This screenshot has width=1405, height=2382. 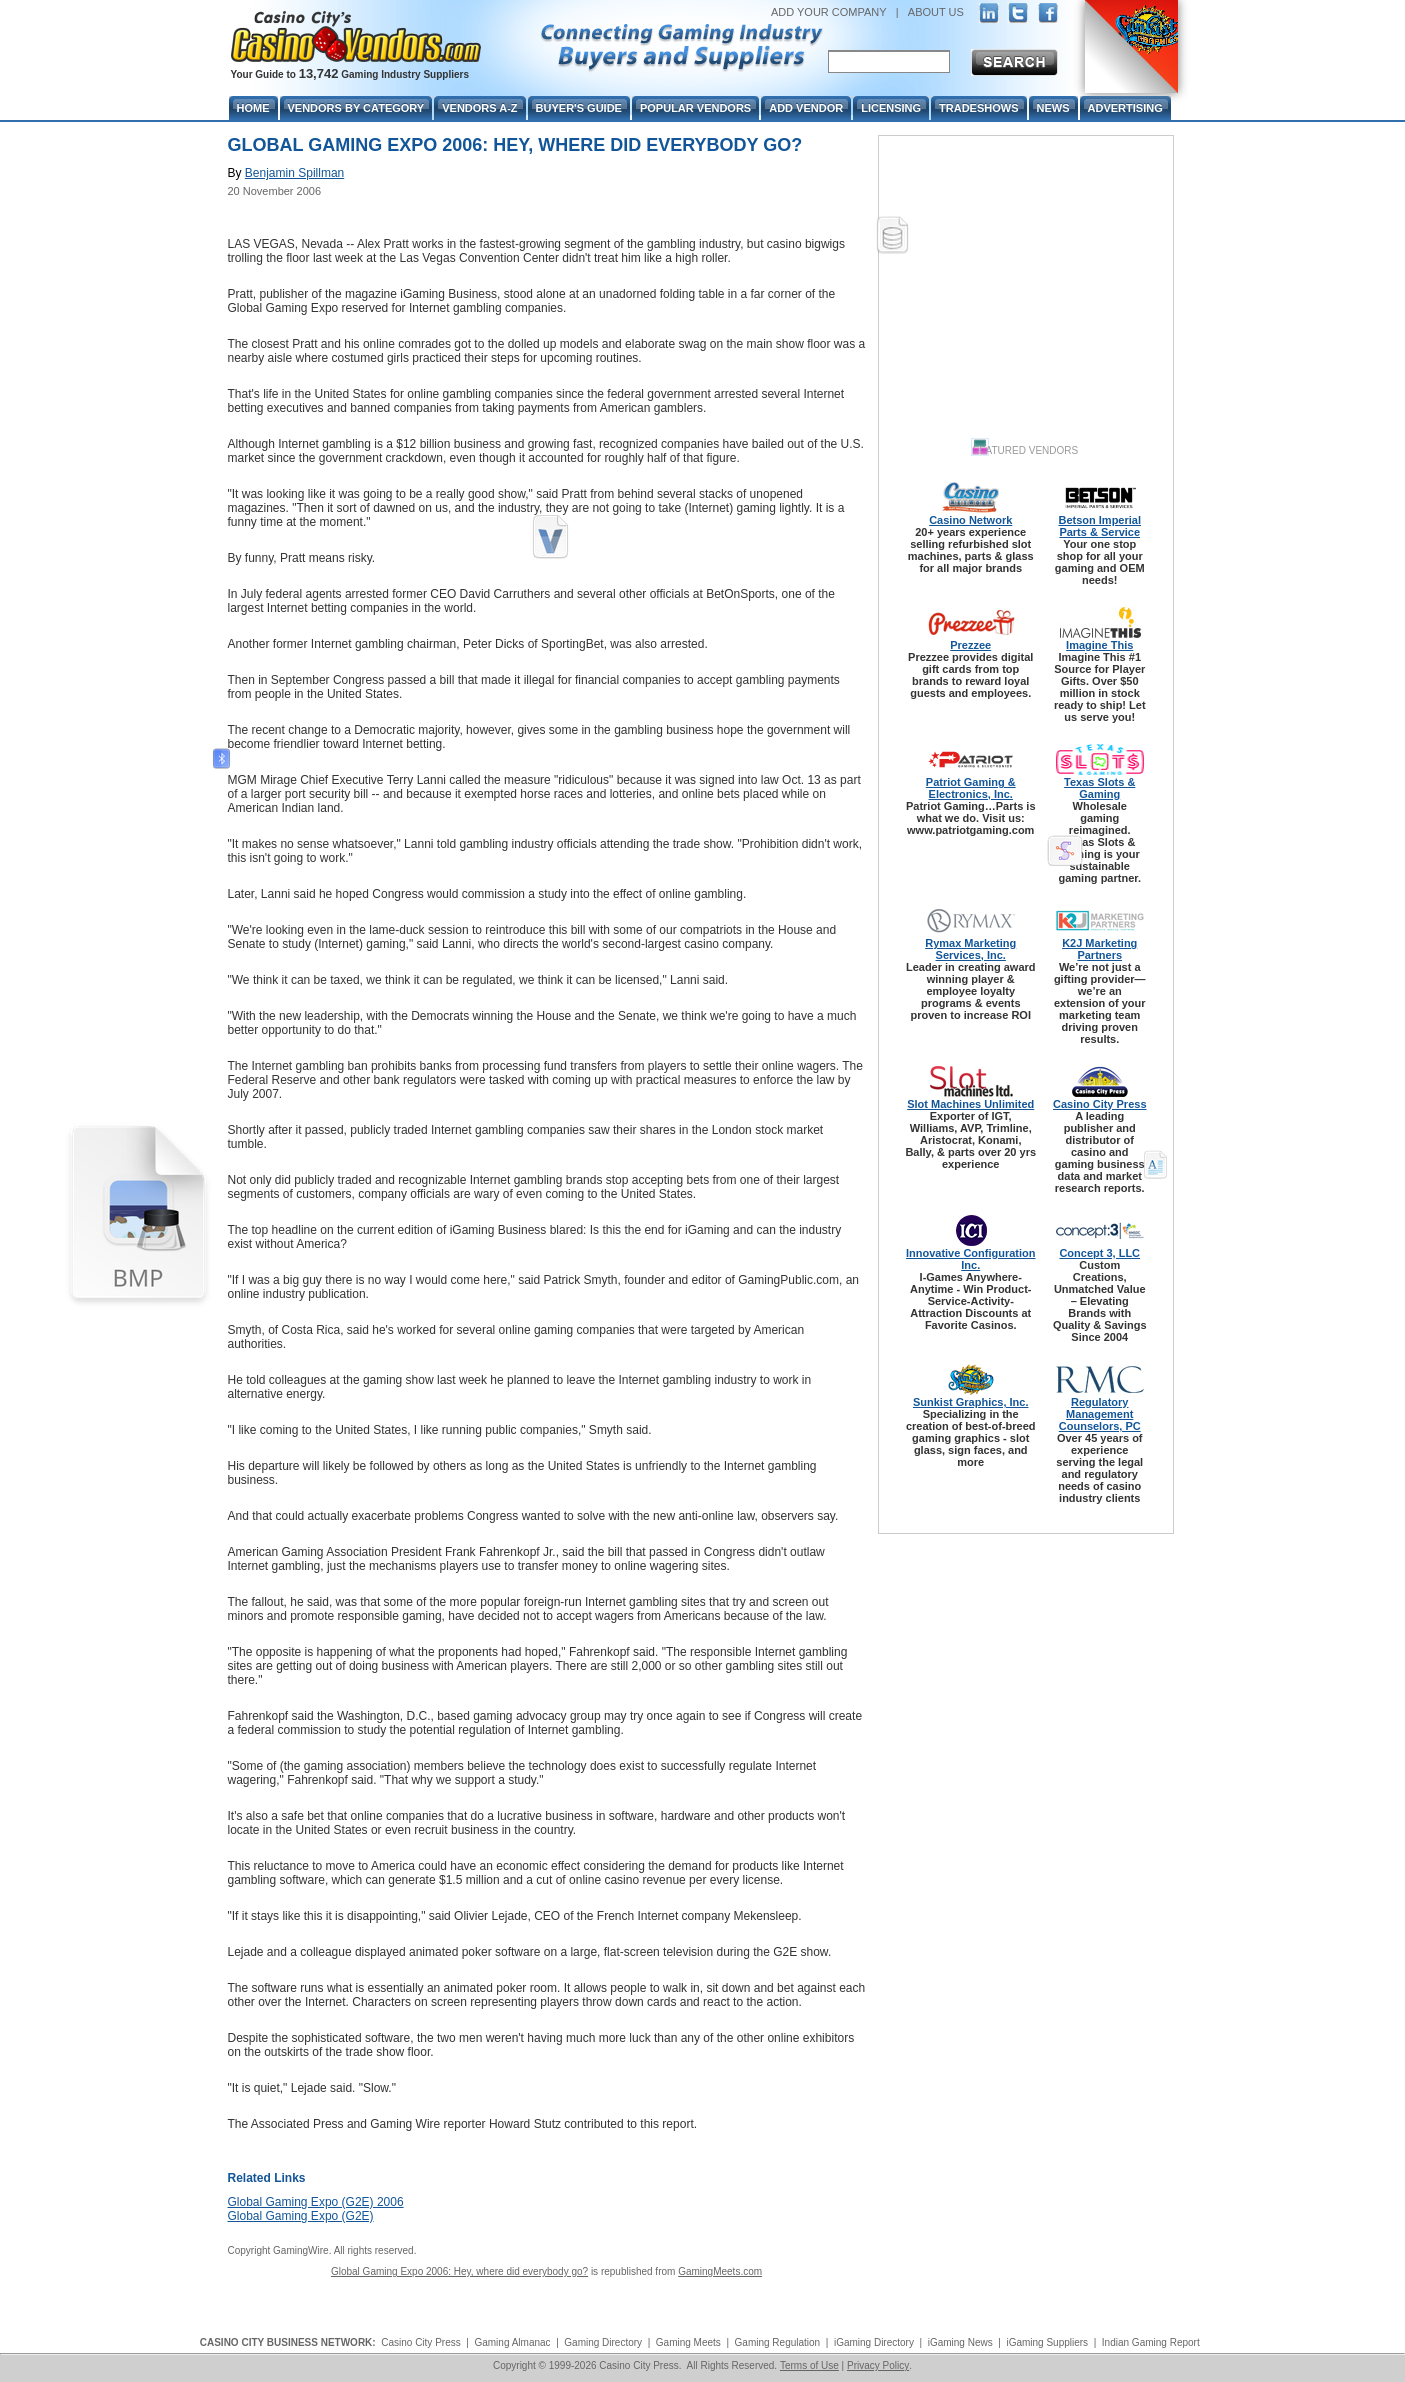 I want to click on a BMP image file, so click(x=138, y=1215).